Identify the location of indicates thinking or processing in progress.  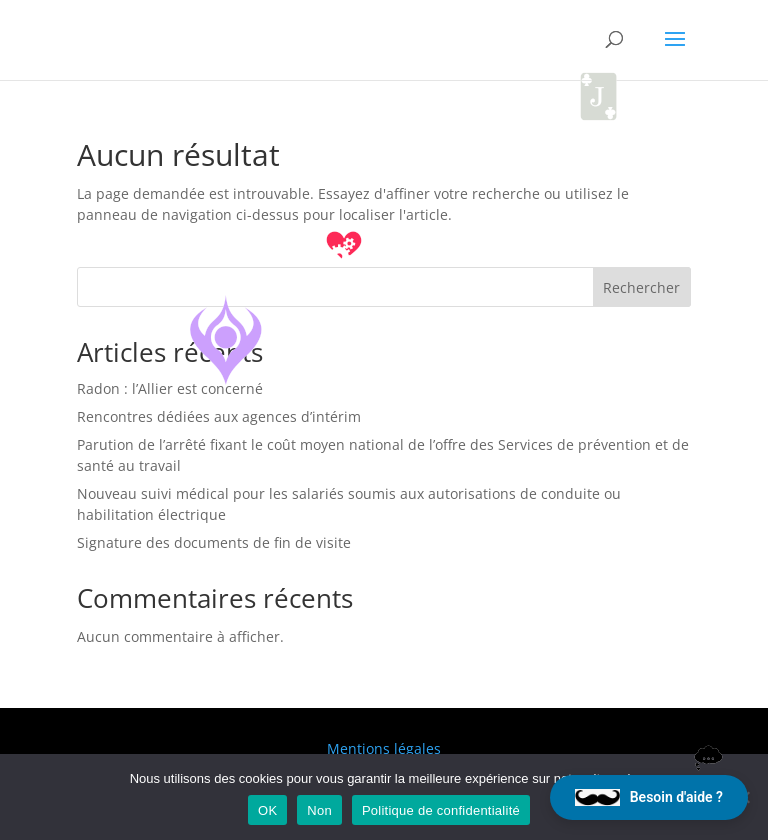
(708, 757).